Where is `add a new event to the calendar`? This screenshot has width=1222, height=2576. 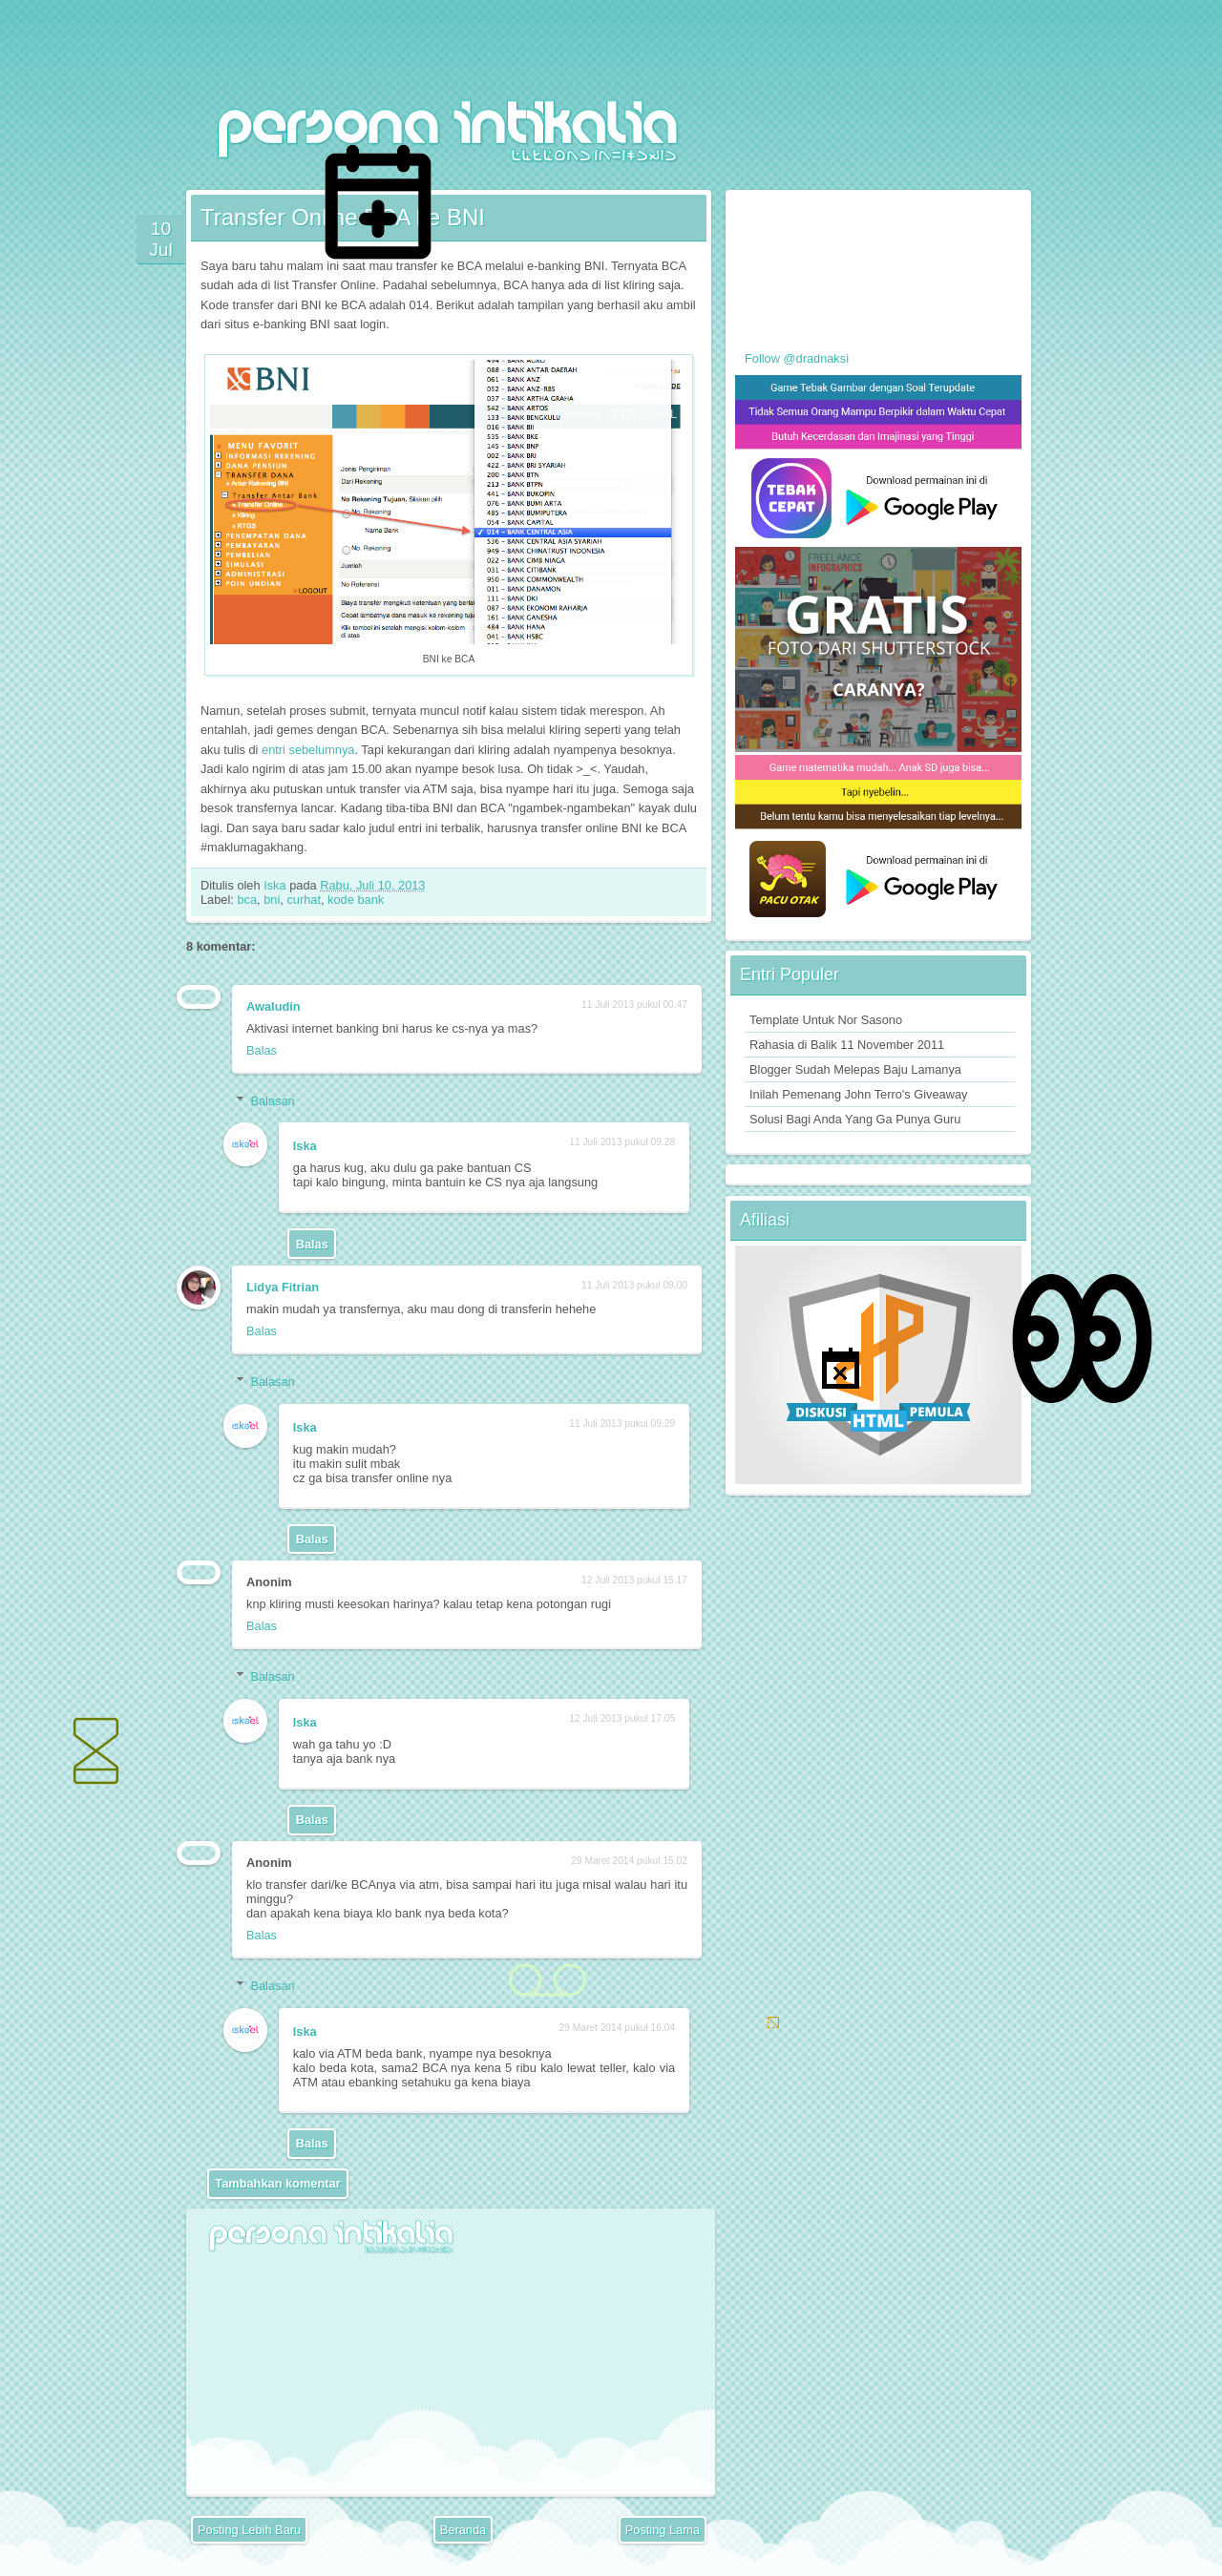 add a new event to the calendar is located at coordinates (378, 206).